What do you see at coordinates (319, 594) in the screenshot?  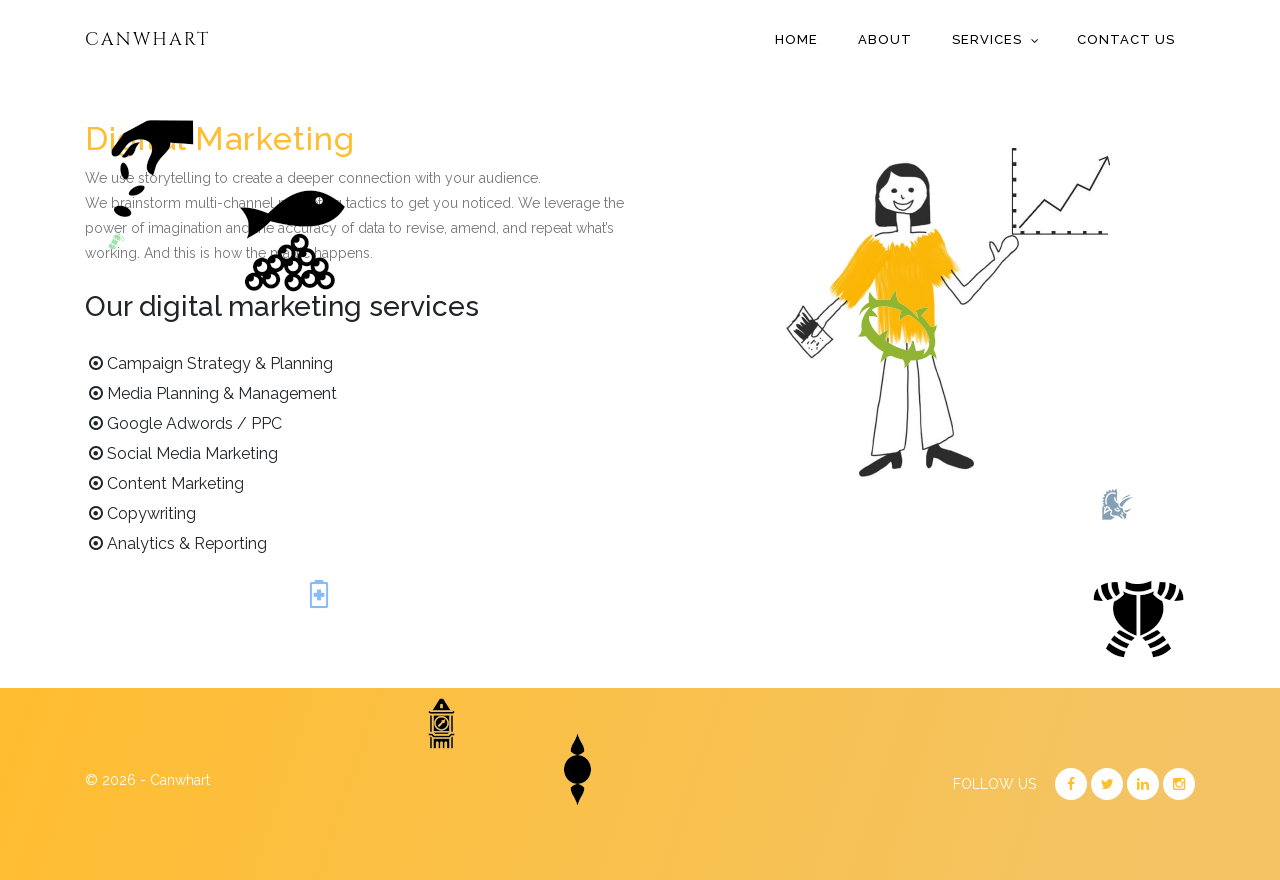 I see `add battery or enable battery saver mode` at bounding box center [319, 594].